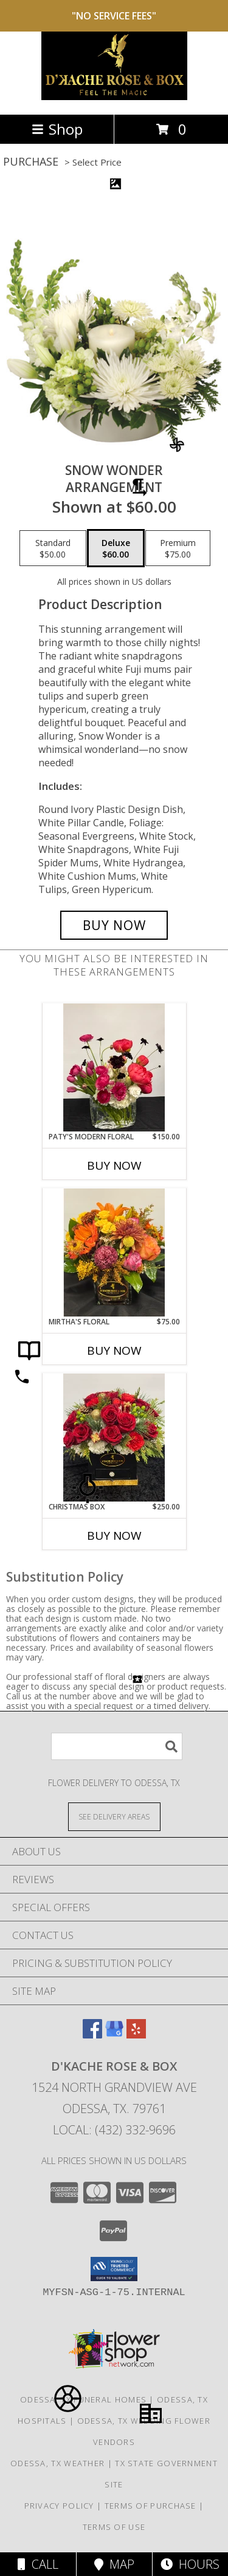 This screenshot has width=228, height=2576. Describe the element at coordinates (137, 1679) in the screenshot. I see `view local events or activities` at that location.